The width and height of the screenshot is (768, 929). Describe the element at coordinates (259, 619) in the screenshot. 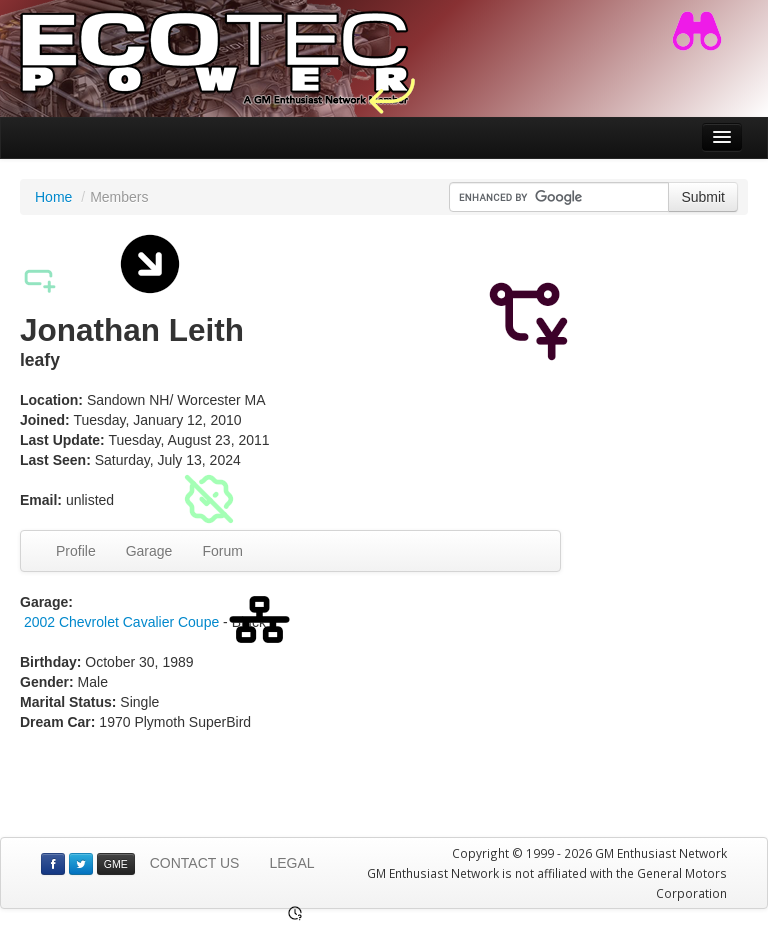

I see `view network connections` at that location.